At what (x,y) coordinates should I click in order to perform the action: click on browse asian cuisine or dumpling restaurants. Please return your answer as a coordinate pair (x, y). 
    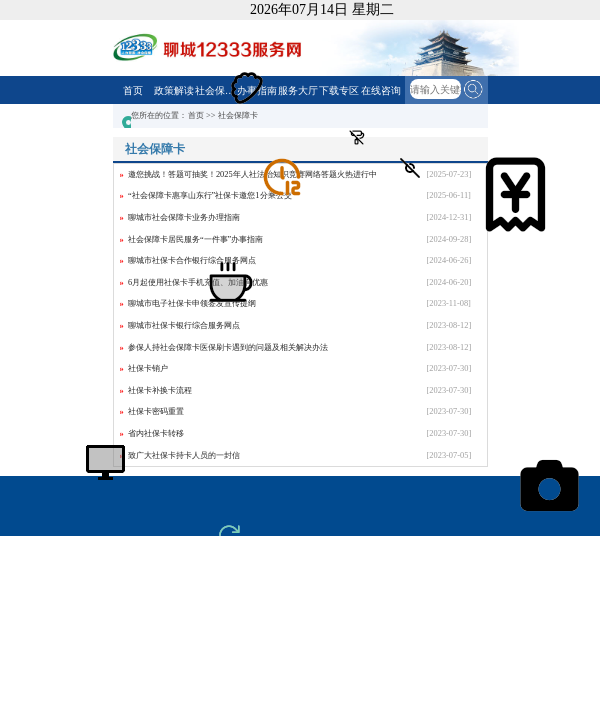
    Looking at the image, I should click on (247, 88).